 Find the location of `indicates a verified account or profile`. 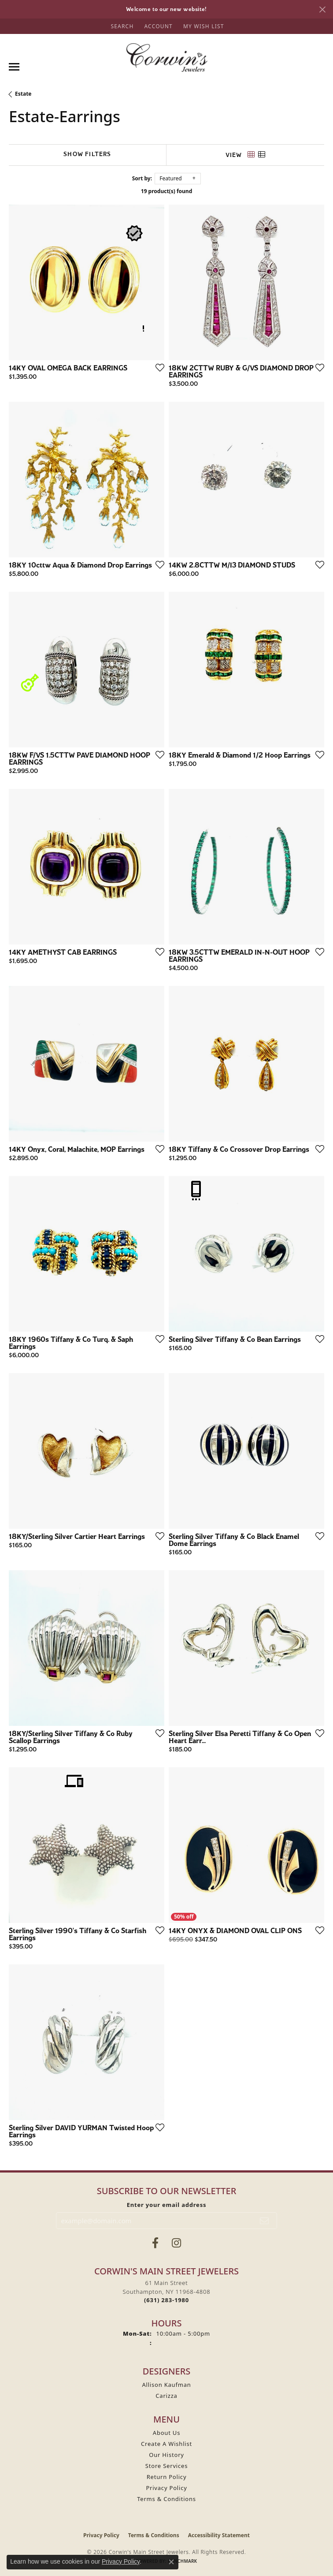

indicates a verified account or profile is located at coordinates (134, 233).